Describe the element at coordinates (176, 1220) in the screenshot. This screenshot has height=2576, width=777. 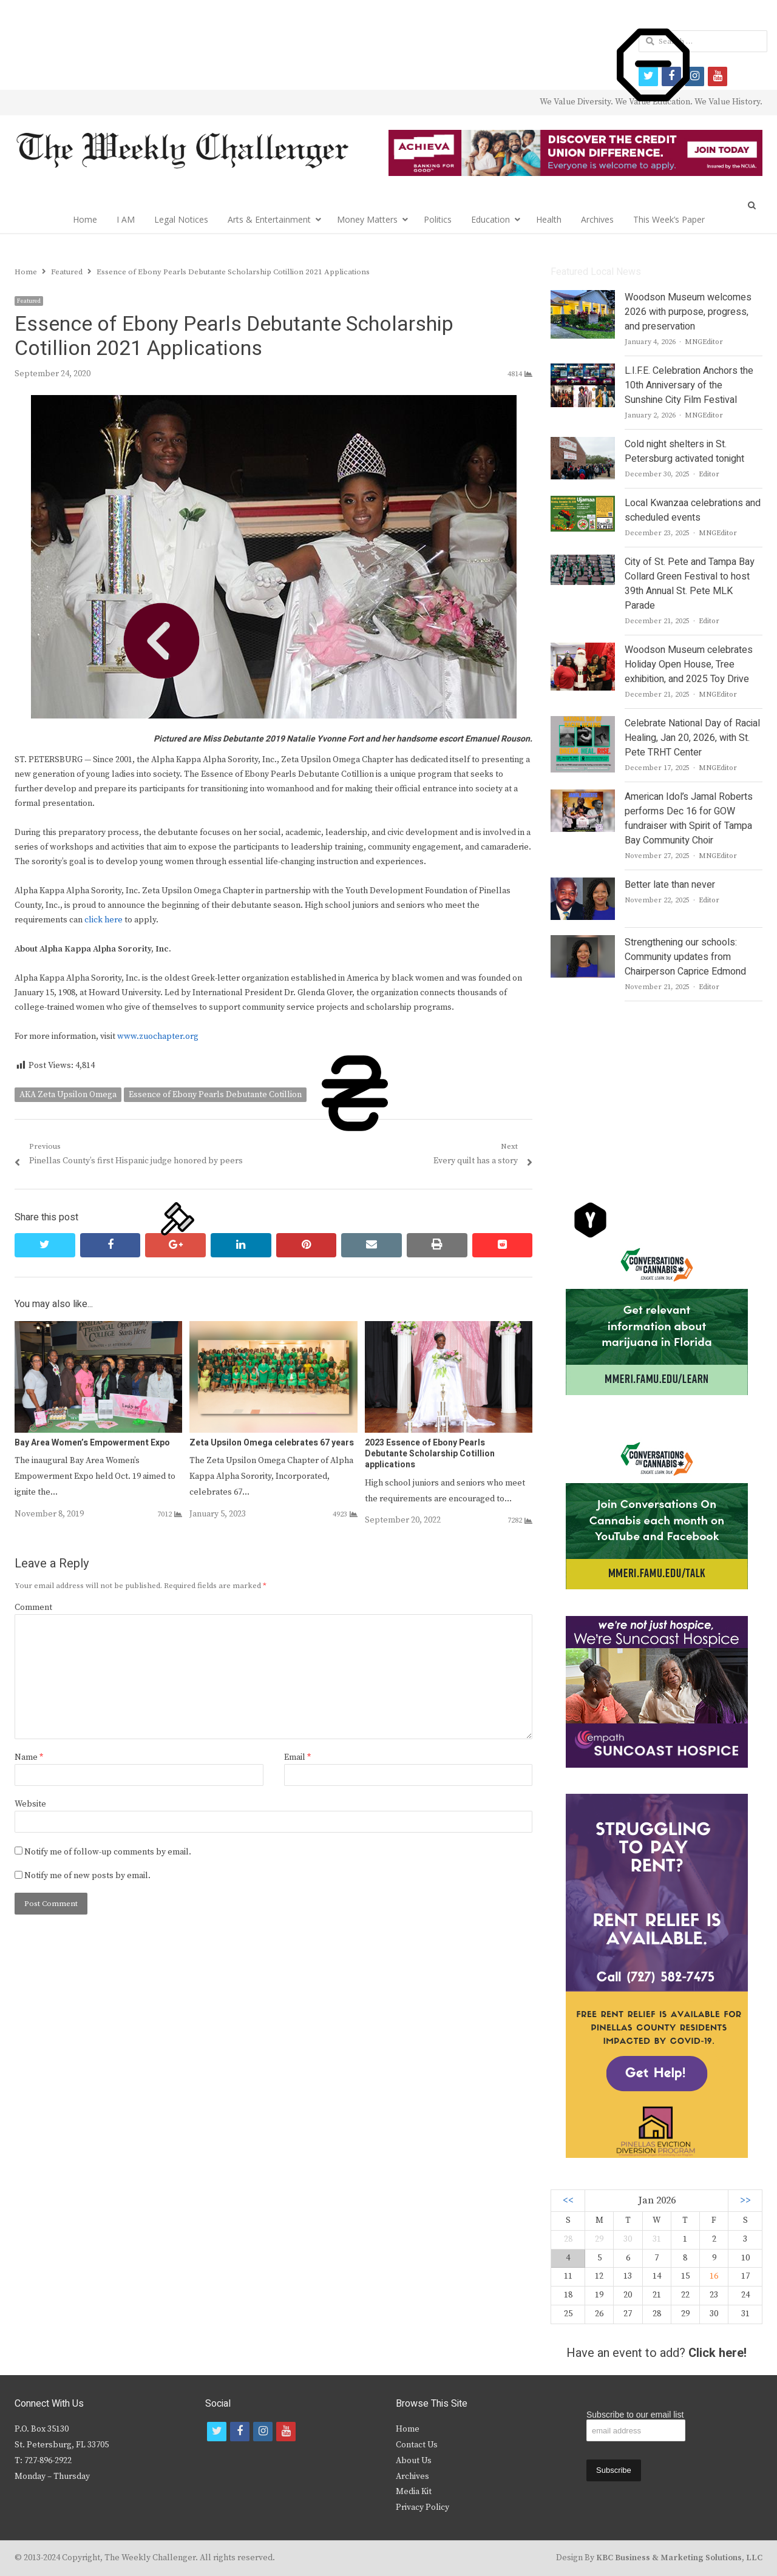
I see `access legal or terms of service information` at that location.